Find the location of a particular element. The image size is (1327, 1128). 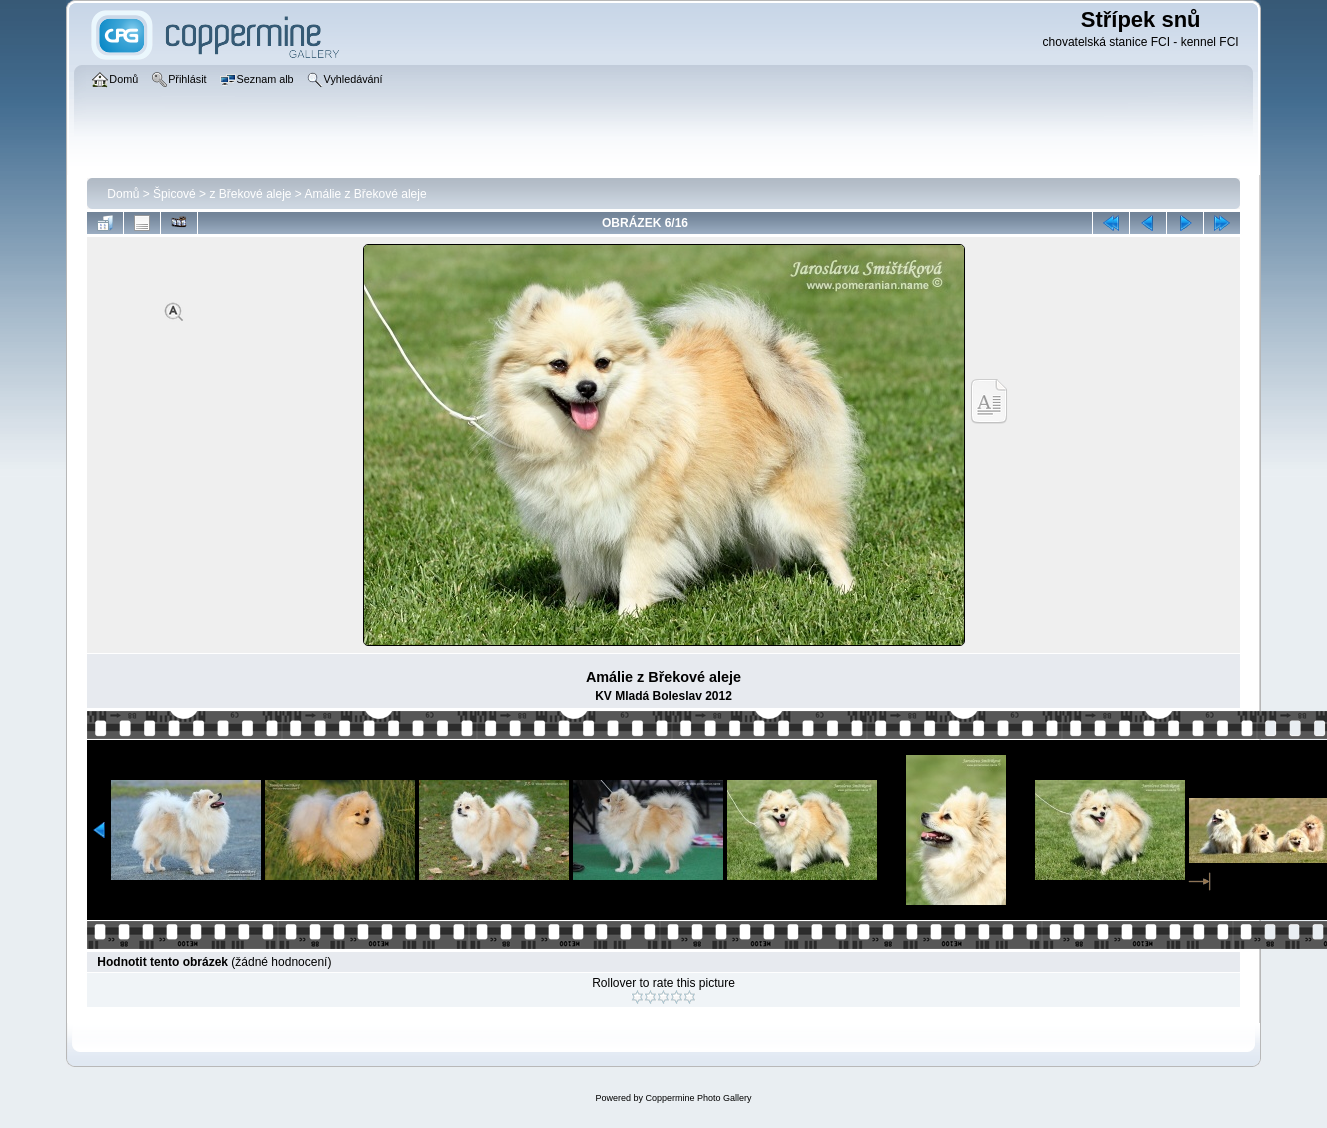

open a rich text document is located at coordinates (989, 401).